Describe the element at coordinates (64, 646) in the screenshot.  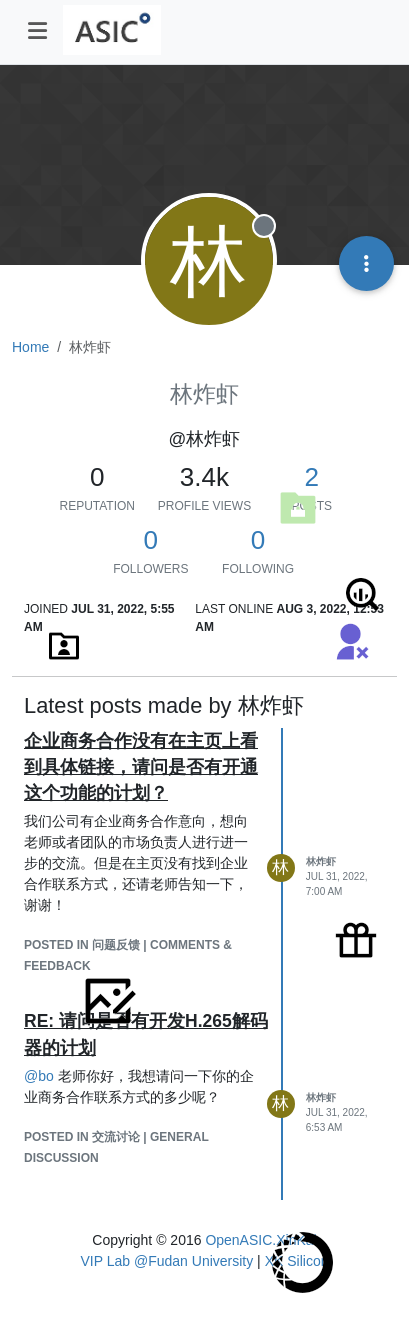
I see `access user profile documents` at that location.